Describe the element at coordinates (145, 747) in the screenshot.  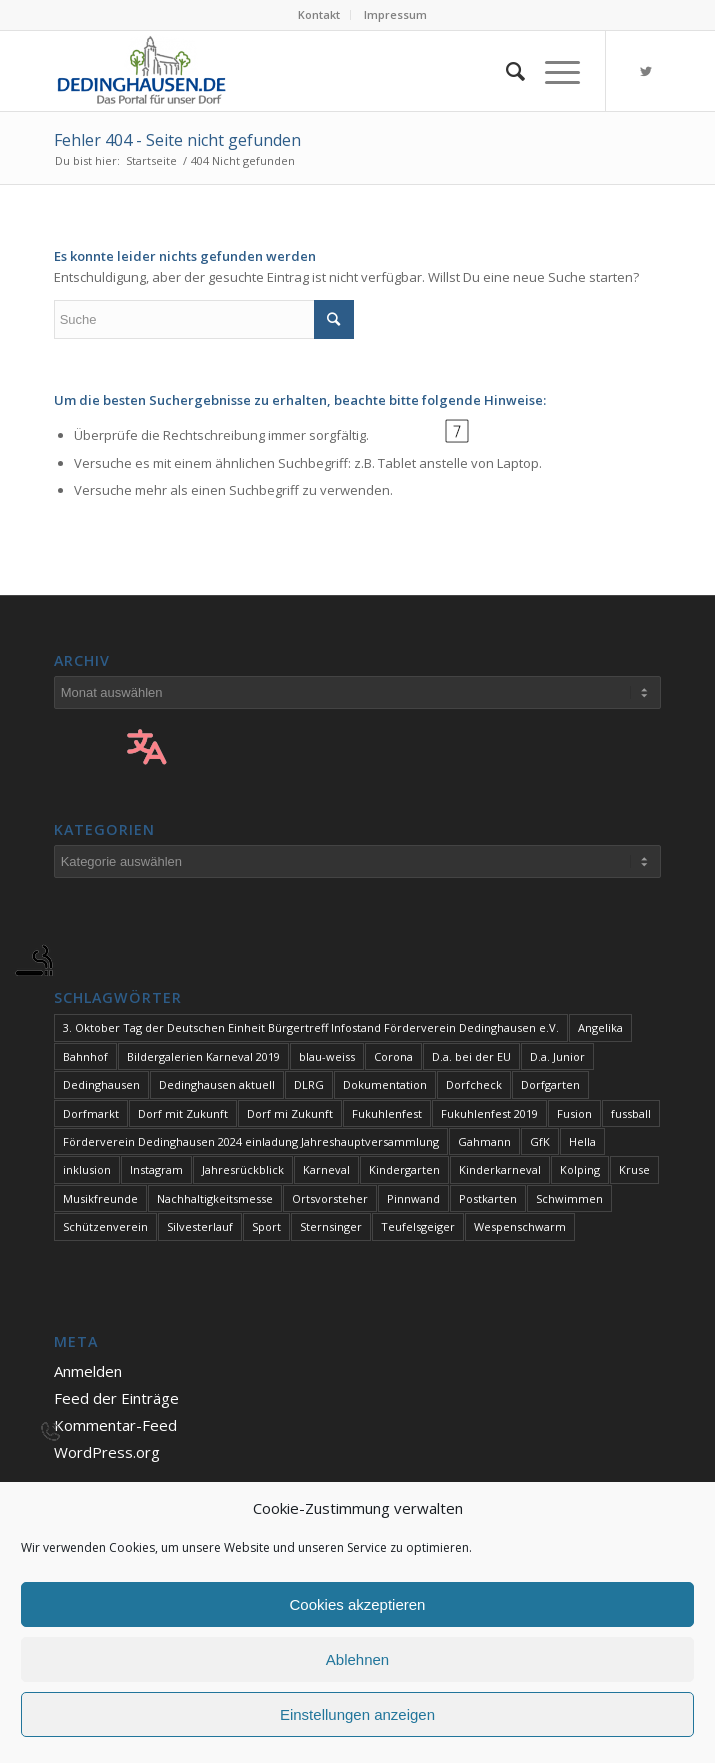
I see `translate text to another language` at that location.